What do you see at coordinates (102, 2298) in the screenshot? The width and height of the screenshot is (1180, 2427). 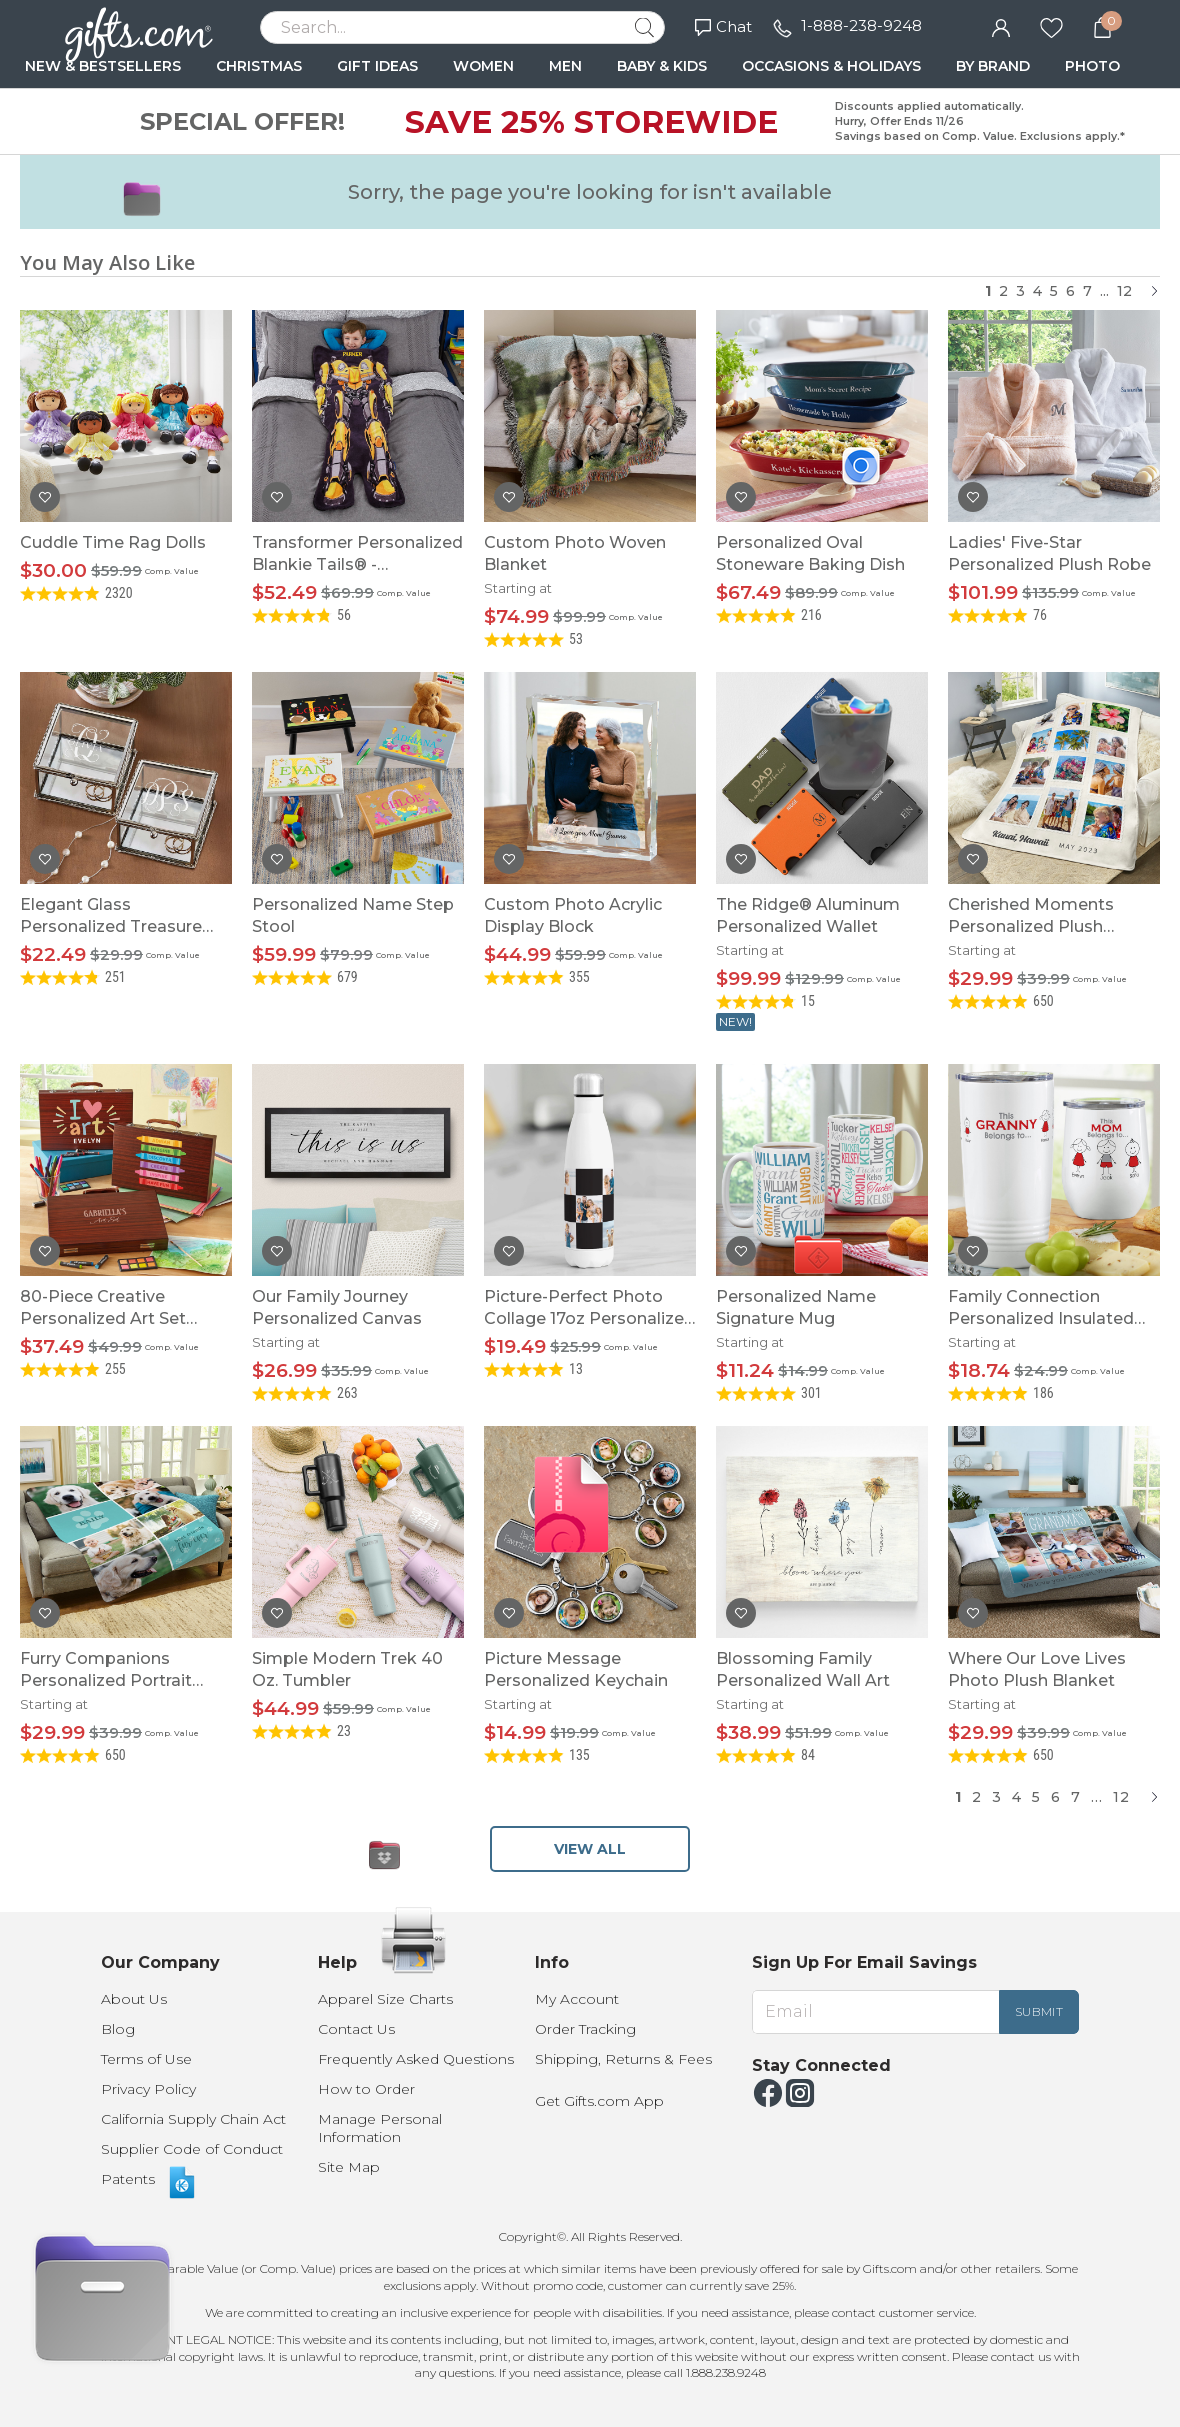 I see `open the file manager application` at bounding box center [102, 2298].